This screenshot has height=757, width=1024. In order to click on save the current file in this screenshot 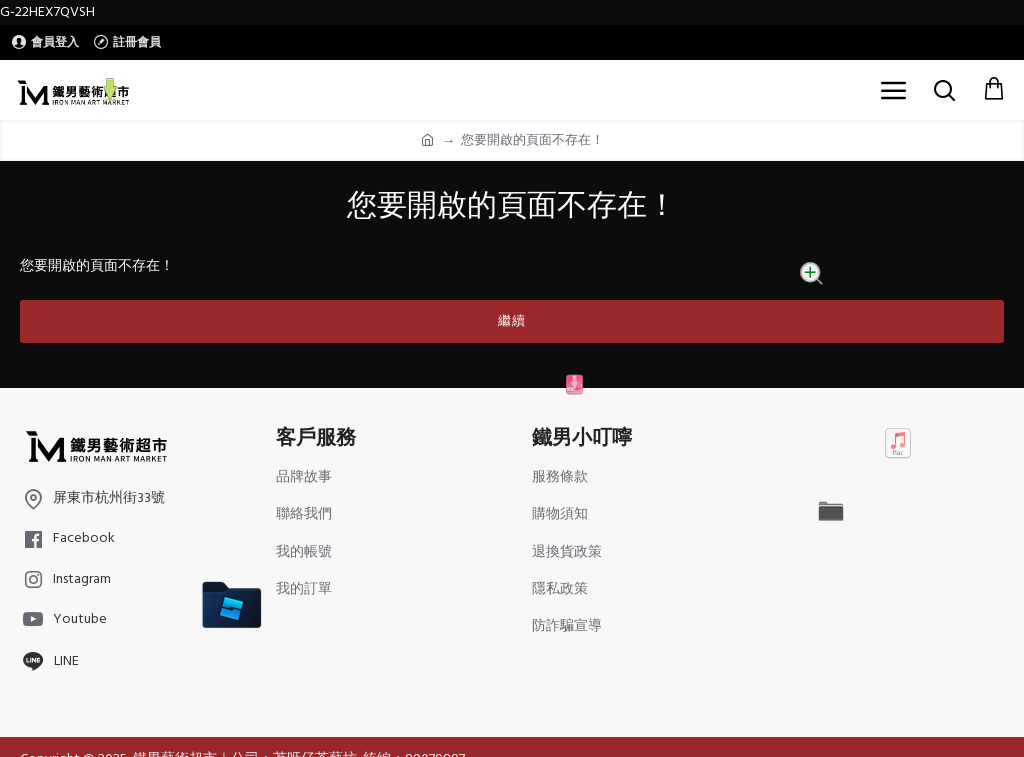, I will do `click(110, 90)`.